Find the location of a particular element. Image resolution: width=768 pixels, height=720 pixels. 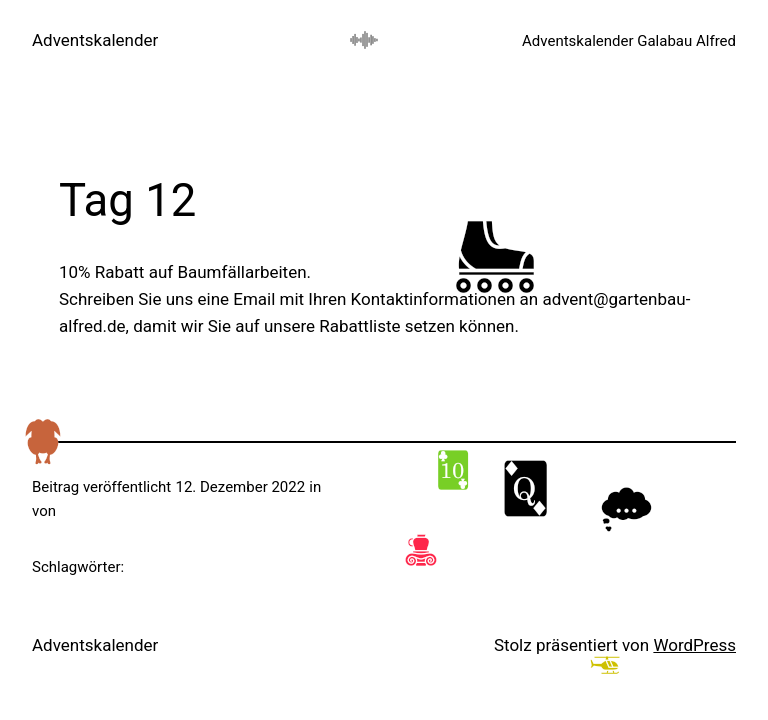

audio or sound is currently playing is located at coordinates (364, 40).